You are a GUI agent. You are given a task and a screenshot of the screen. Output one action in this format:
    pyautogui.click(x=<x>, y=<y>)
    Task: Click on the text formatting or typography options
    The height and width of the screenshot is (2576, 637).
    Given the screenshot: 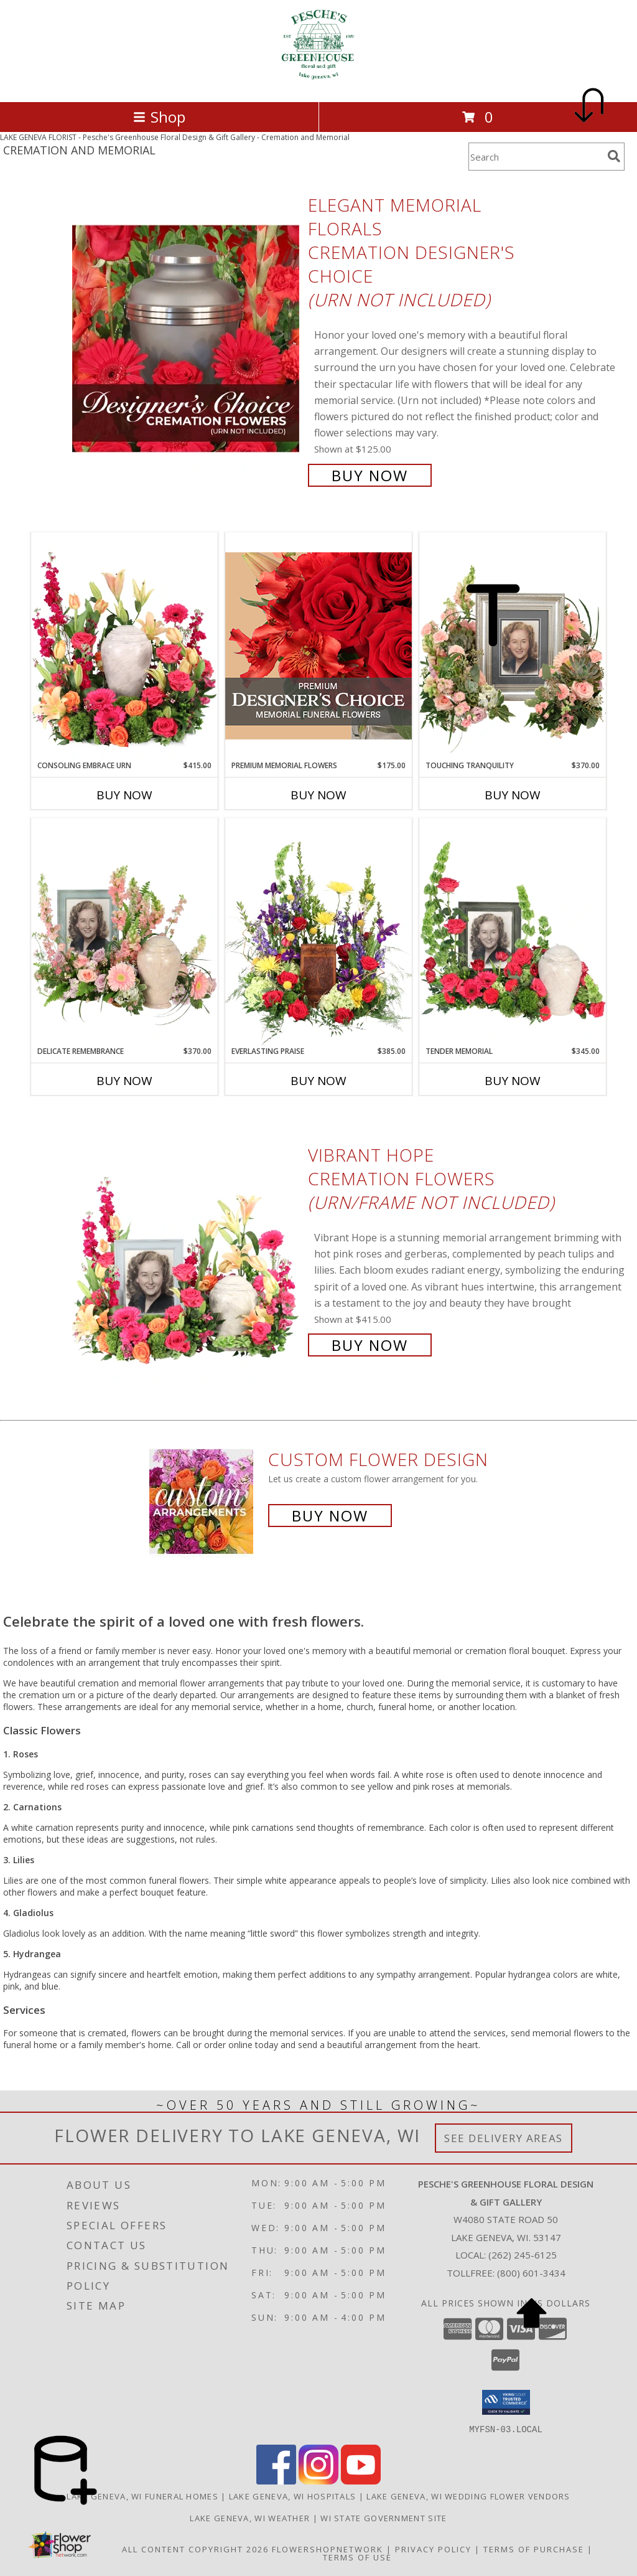 What is the action you would take?
    pyautogui.click(x=493, y=615)
    